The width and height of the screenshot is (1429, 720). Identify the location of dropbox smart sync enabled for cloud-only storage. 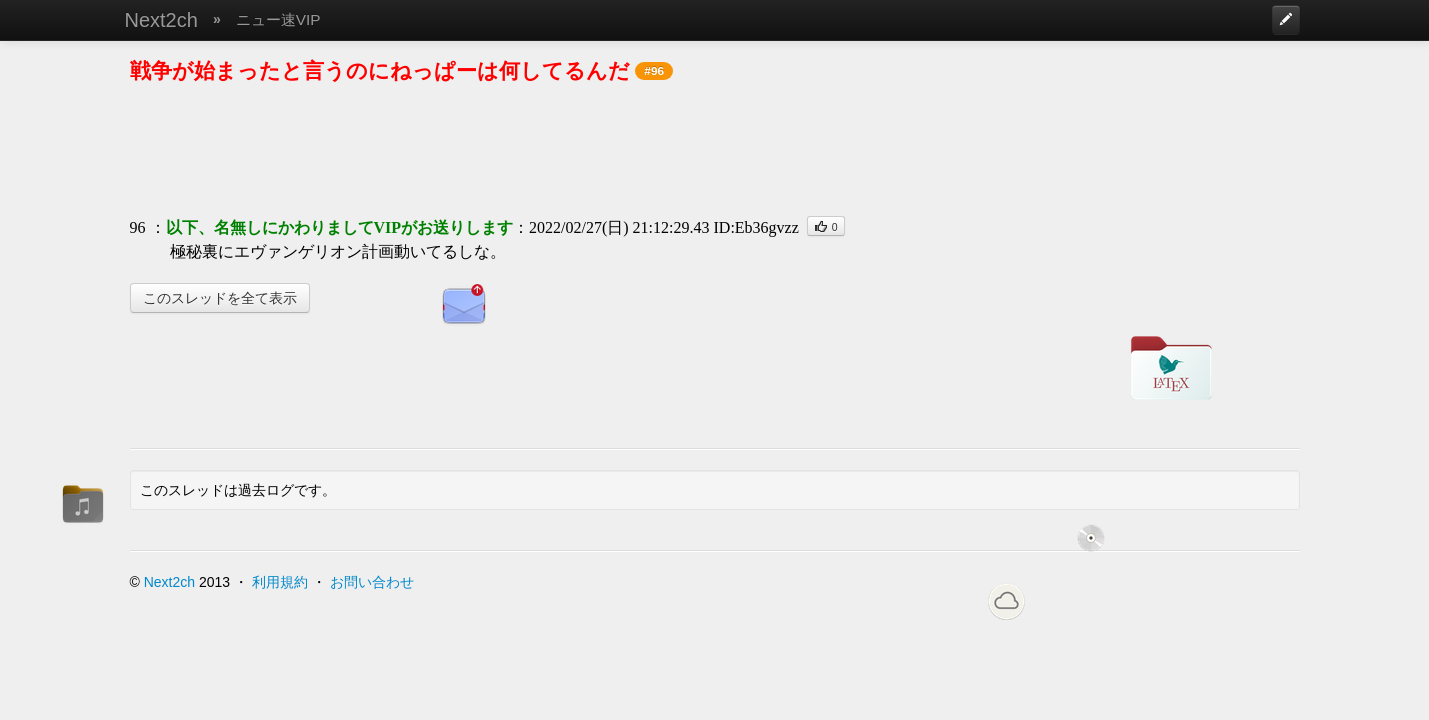
(1006, 601).